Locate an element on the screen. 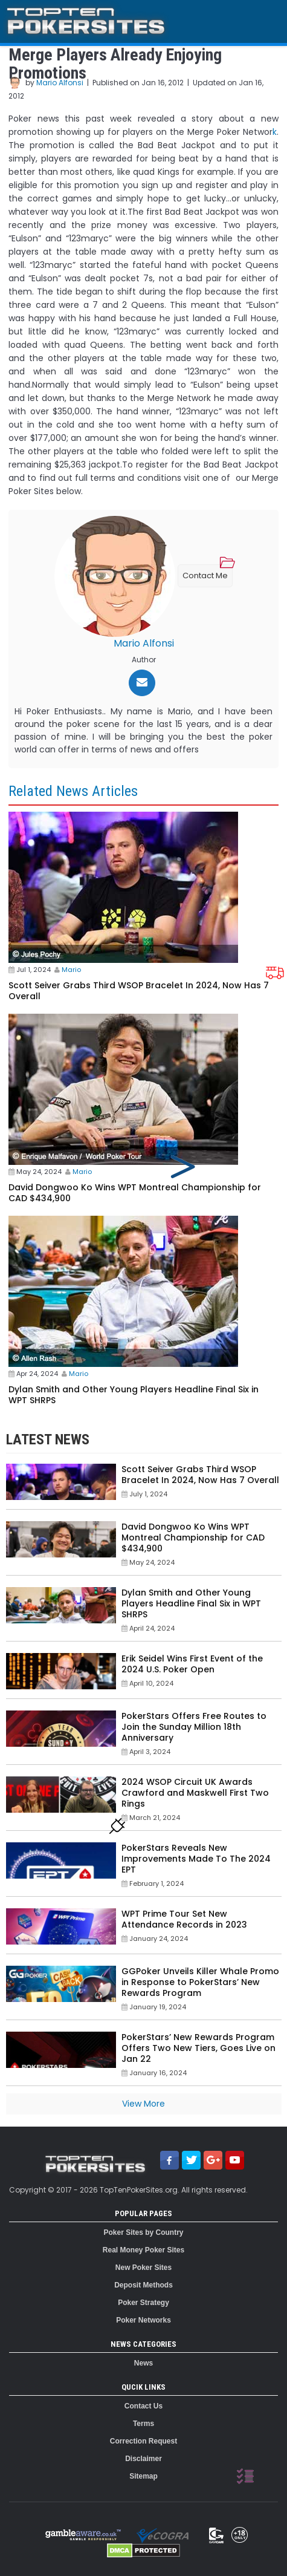 The width and height of the screenshot is (287, 2576). access emergency services information is located at coordinates (274, 972).